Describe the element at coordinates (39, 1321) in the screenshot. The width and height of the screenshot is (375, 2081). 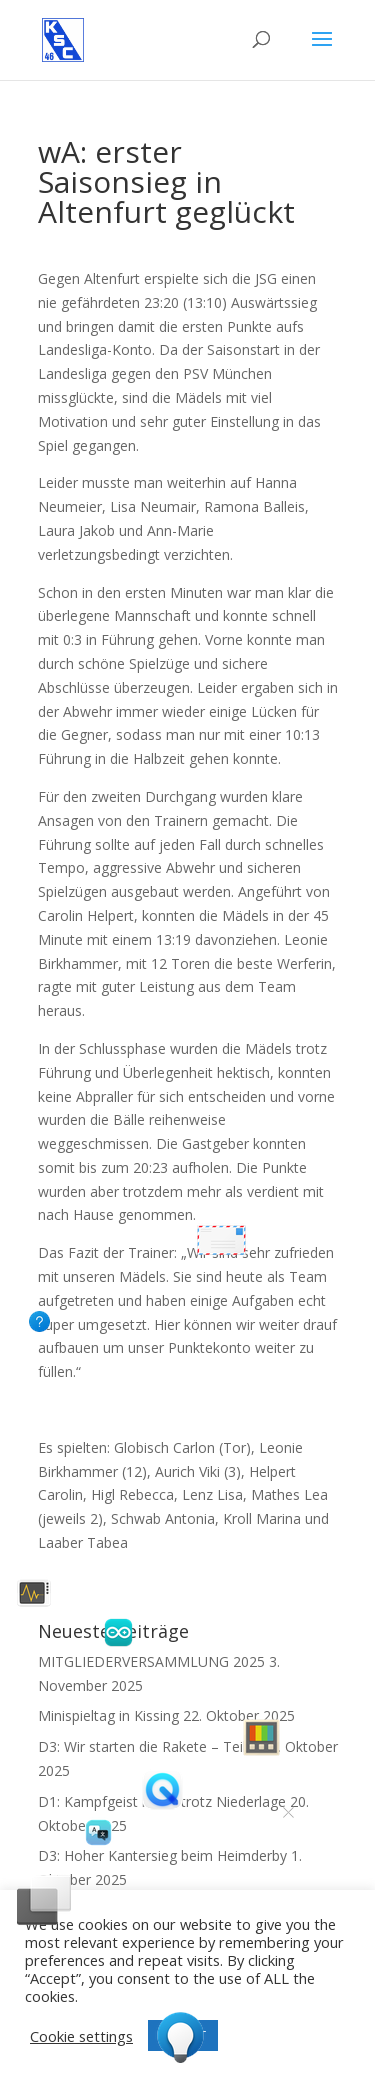
I see `access help or support information` at that location.